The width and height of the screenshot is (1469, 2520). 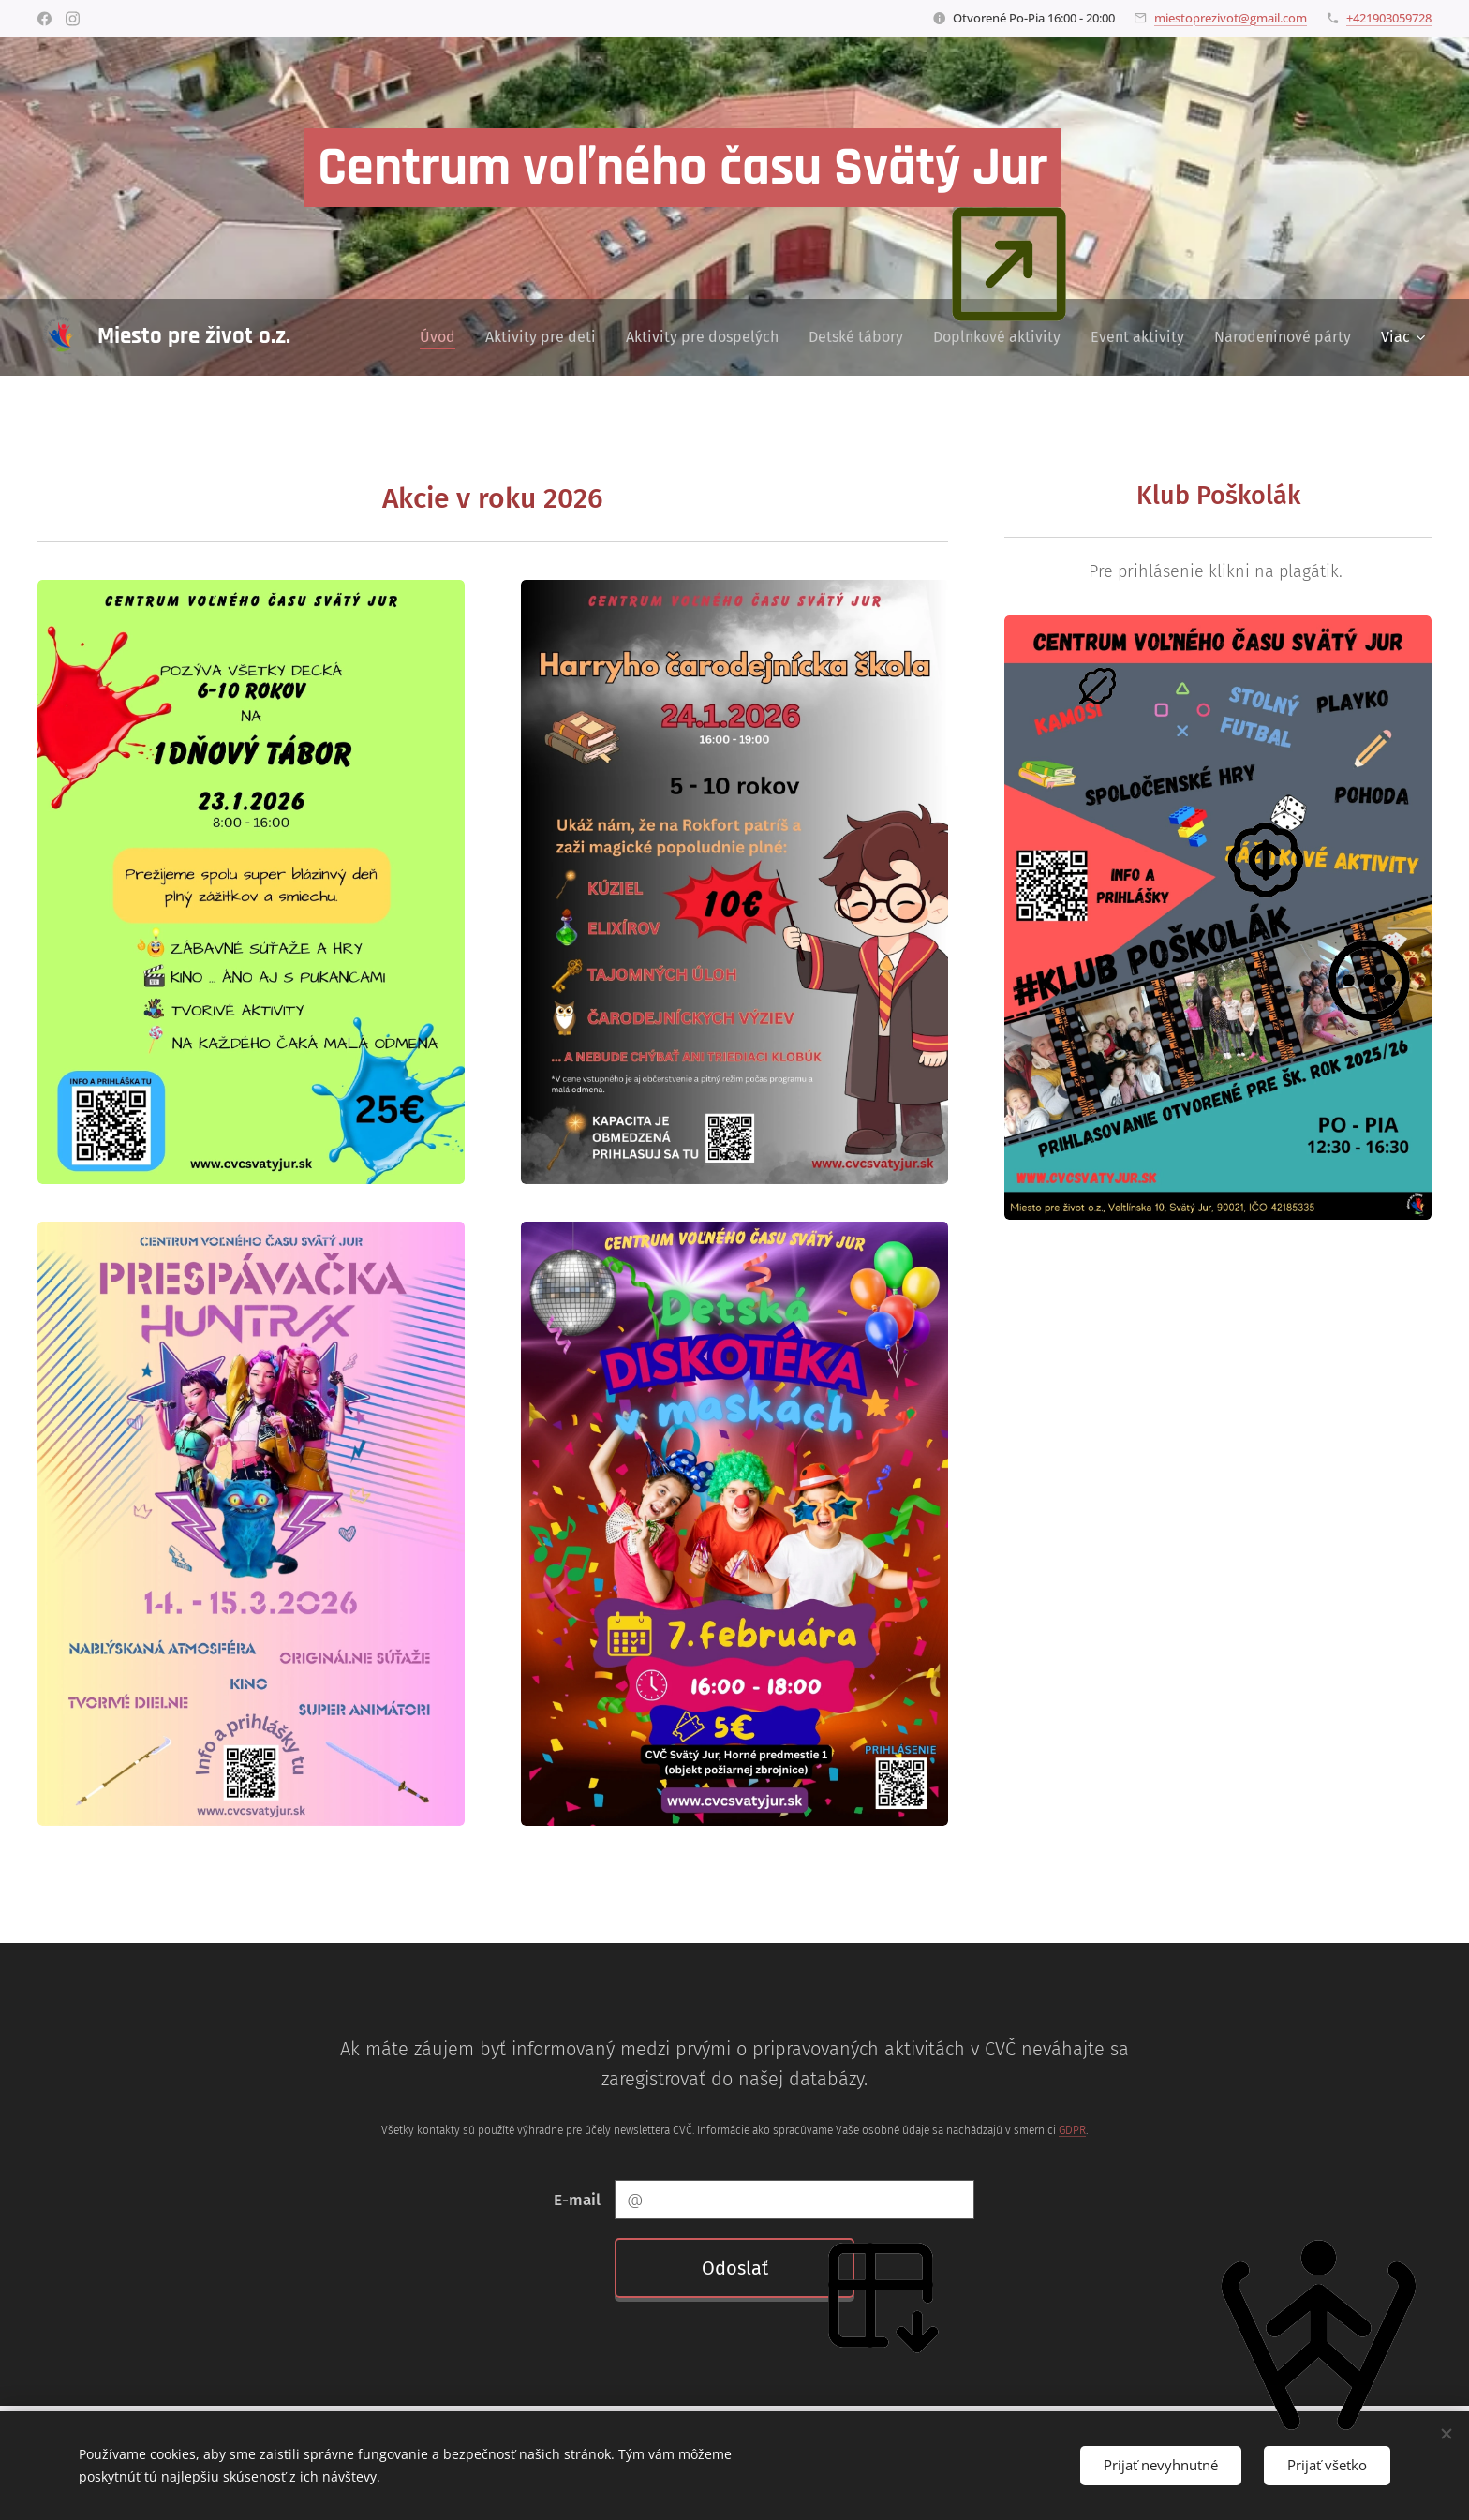 I want to click on download table data, so click(x=881, y=2295).